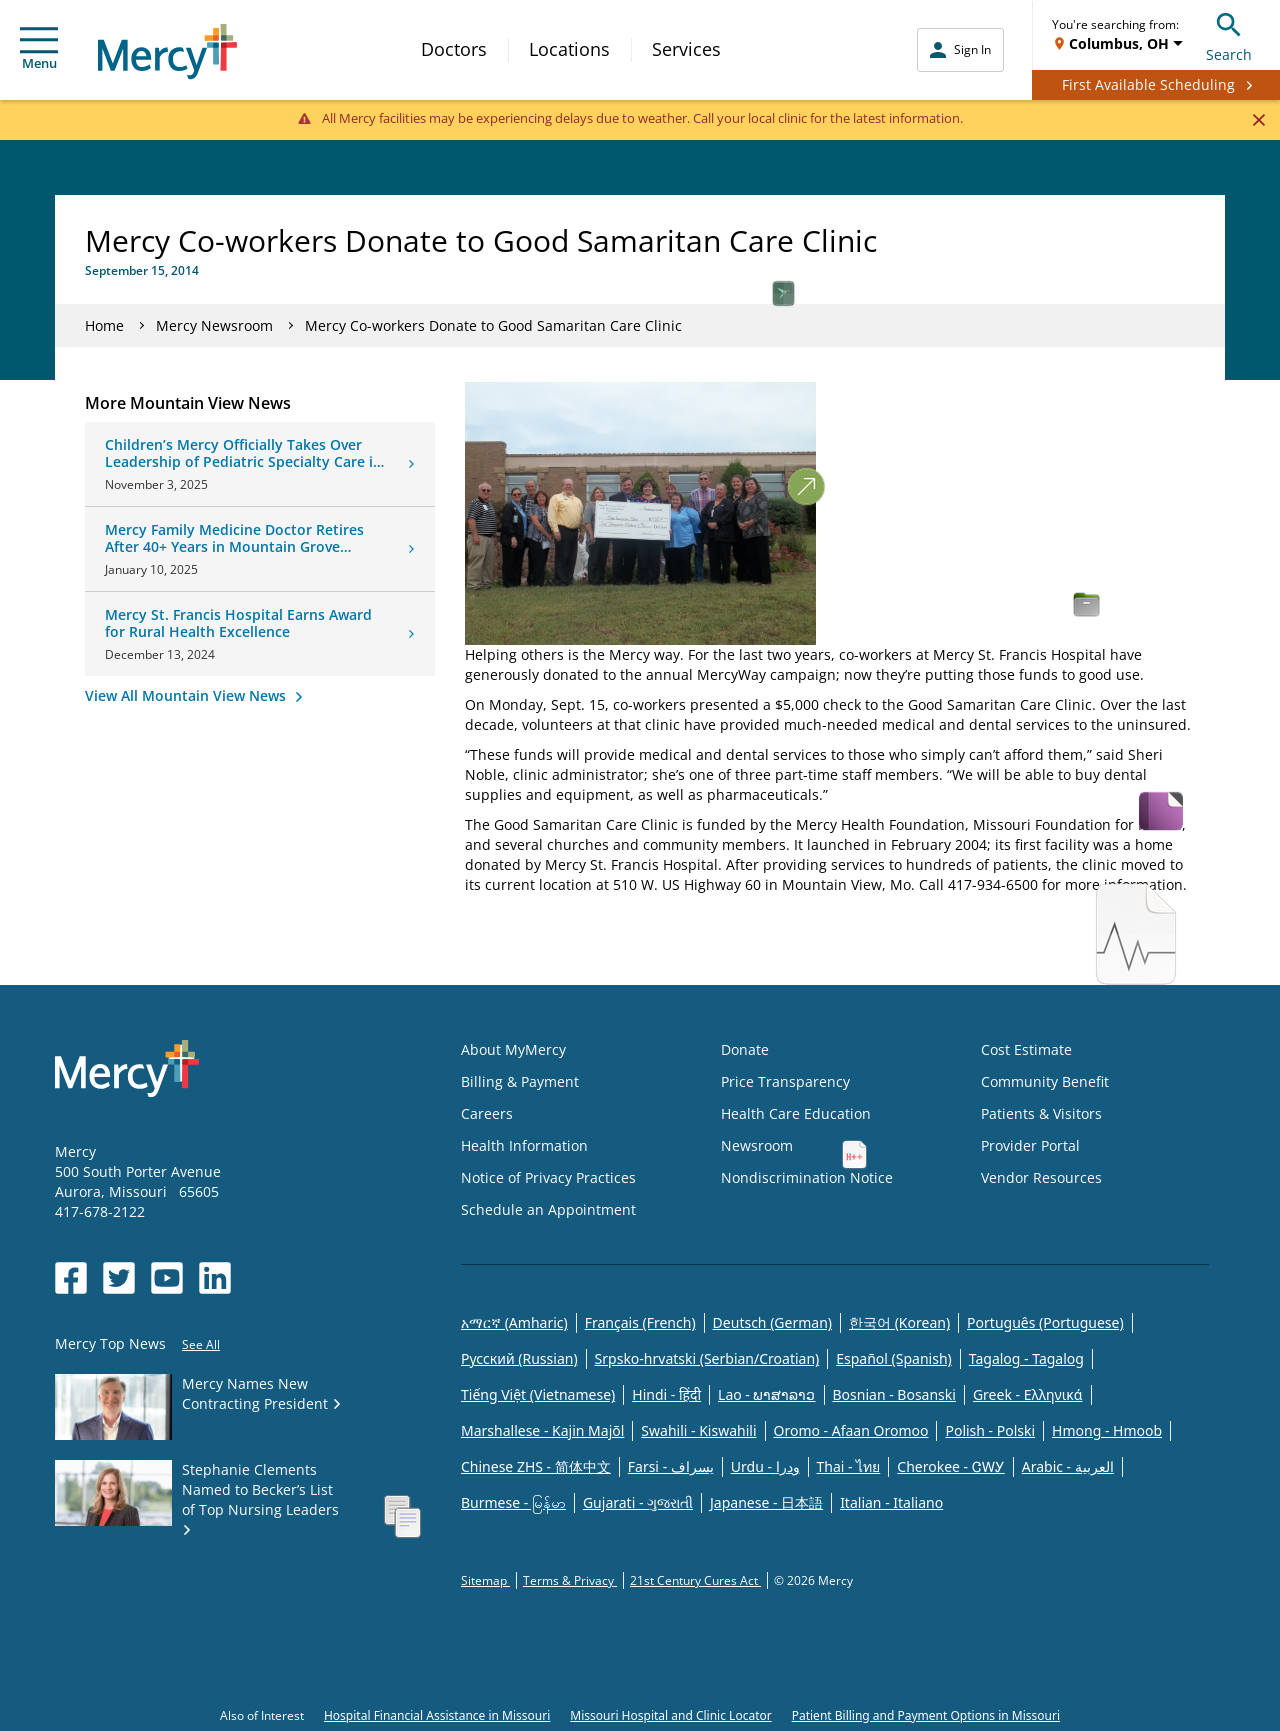 The width and height of the screenshot is (1280, 1731). What do you see at coordinates (783, 293) in the screenshot?
I see `snap application package file` at bounding box center [783, 293].